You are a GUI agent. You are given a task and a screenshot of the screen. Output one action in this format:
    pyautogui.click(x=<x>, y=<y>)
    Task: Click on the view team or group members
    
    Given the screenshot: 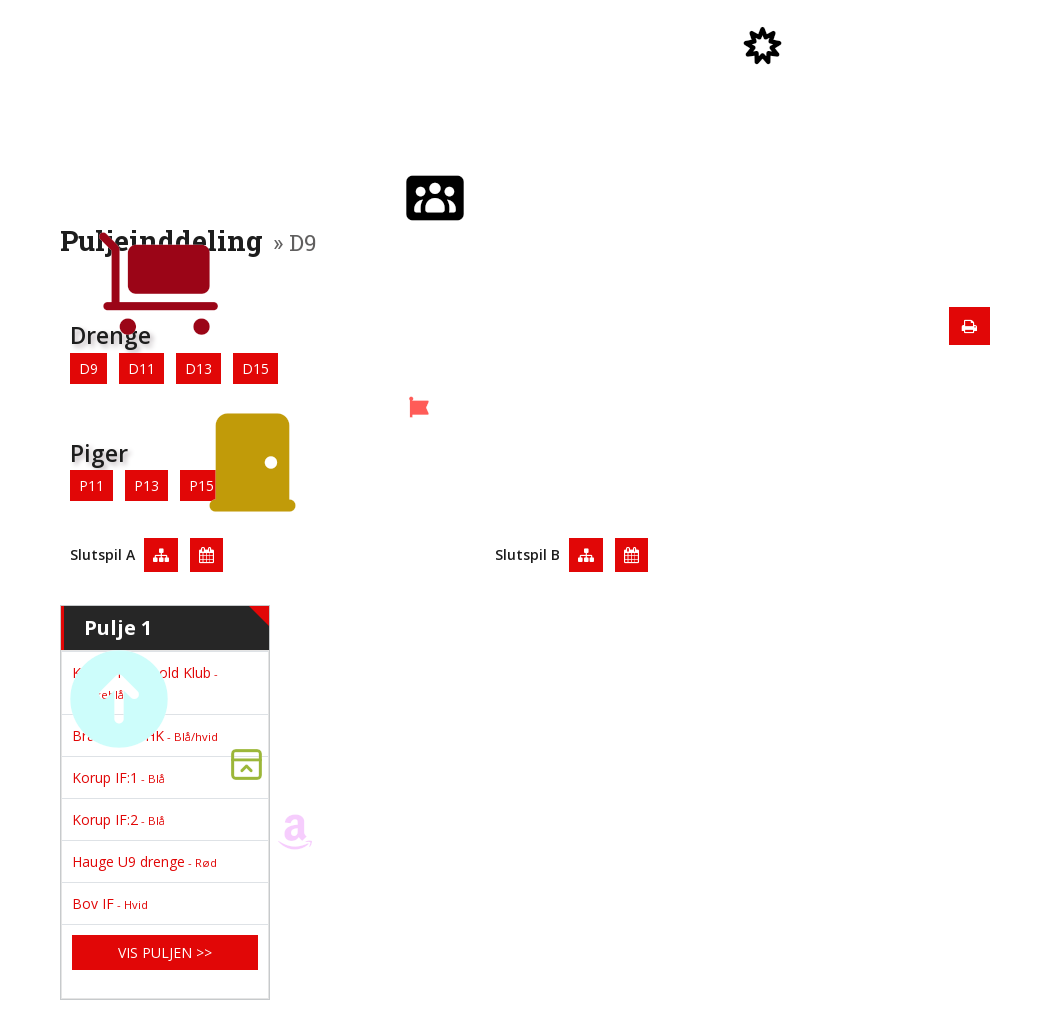 What is the action you would take?
    pyautogui.click(x=435, y=198)
    